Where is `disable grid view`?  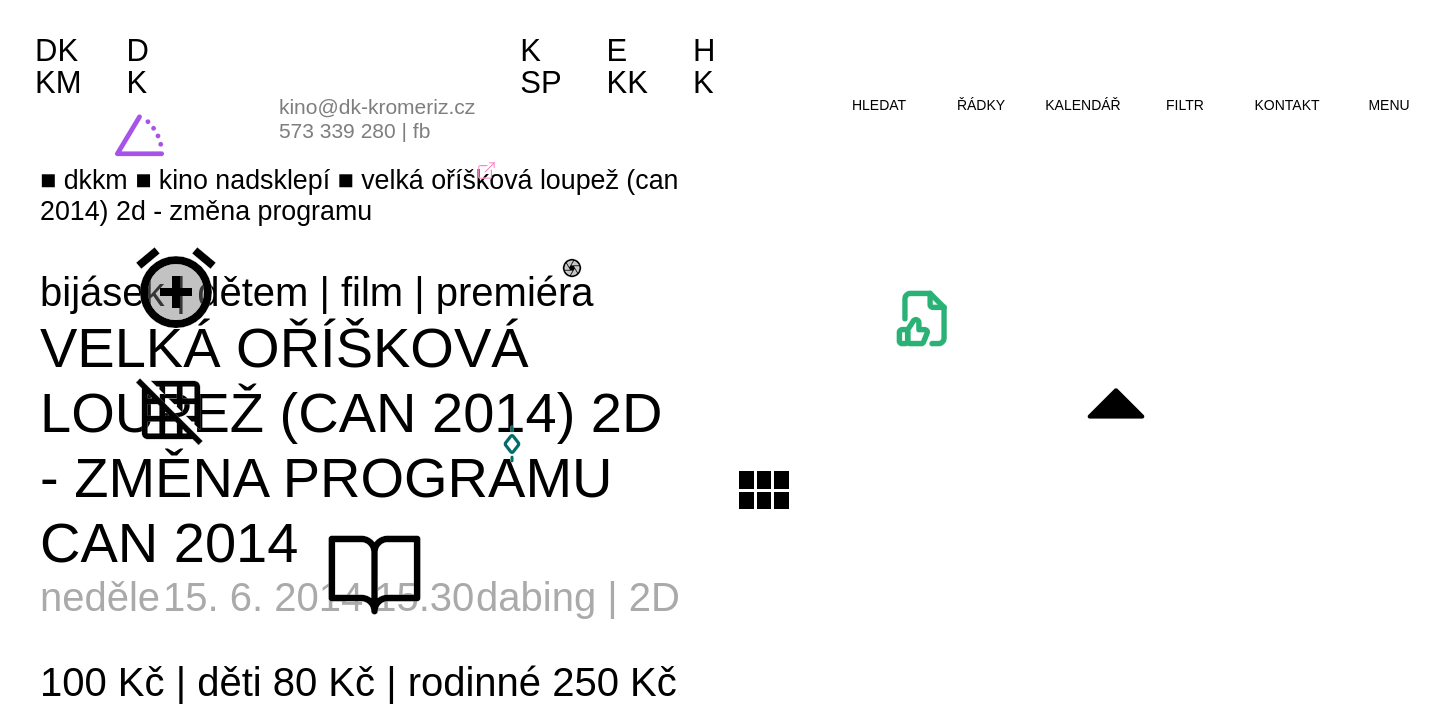 disable grid view is located at coordinates (171, 410).